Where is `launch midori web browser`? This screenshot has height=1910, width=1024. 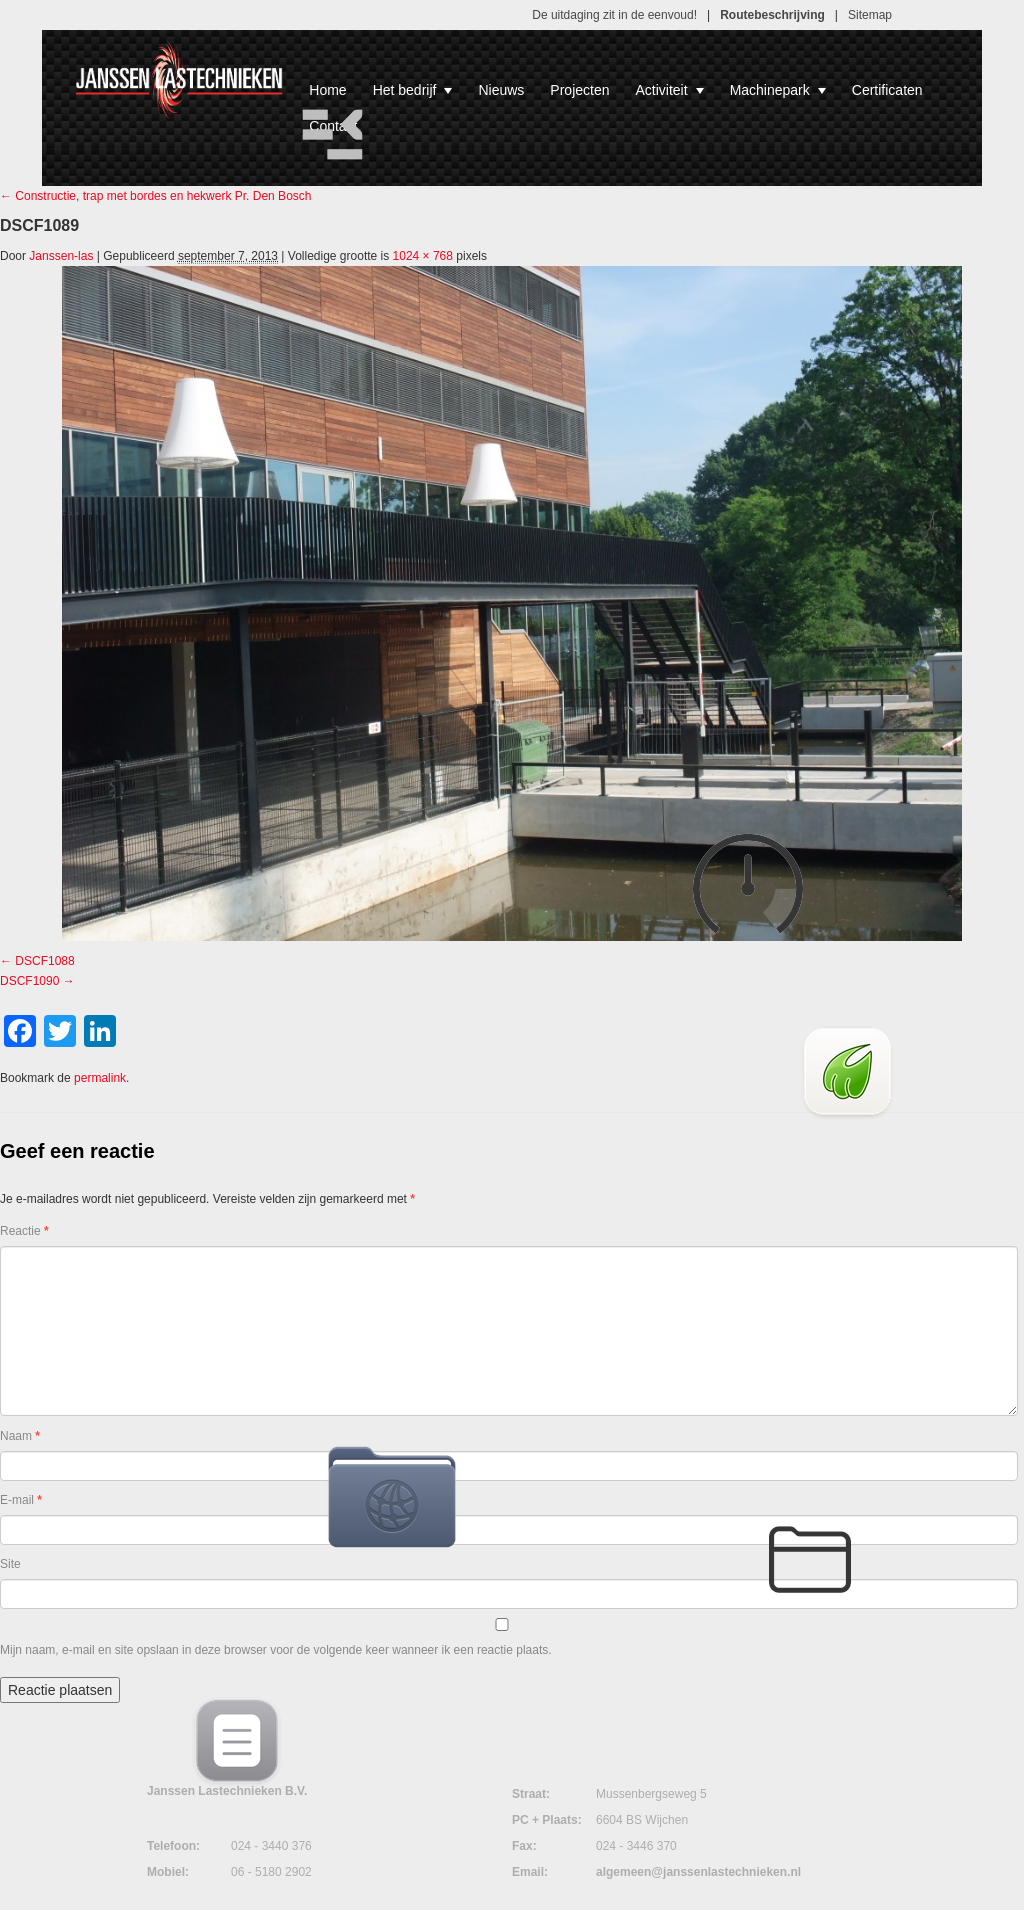 launch midori web browser is located at coordinates (847, 1071).